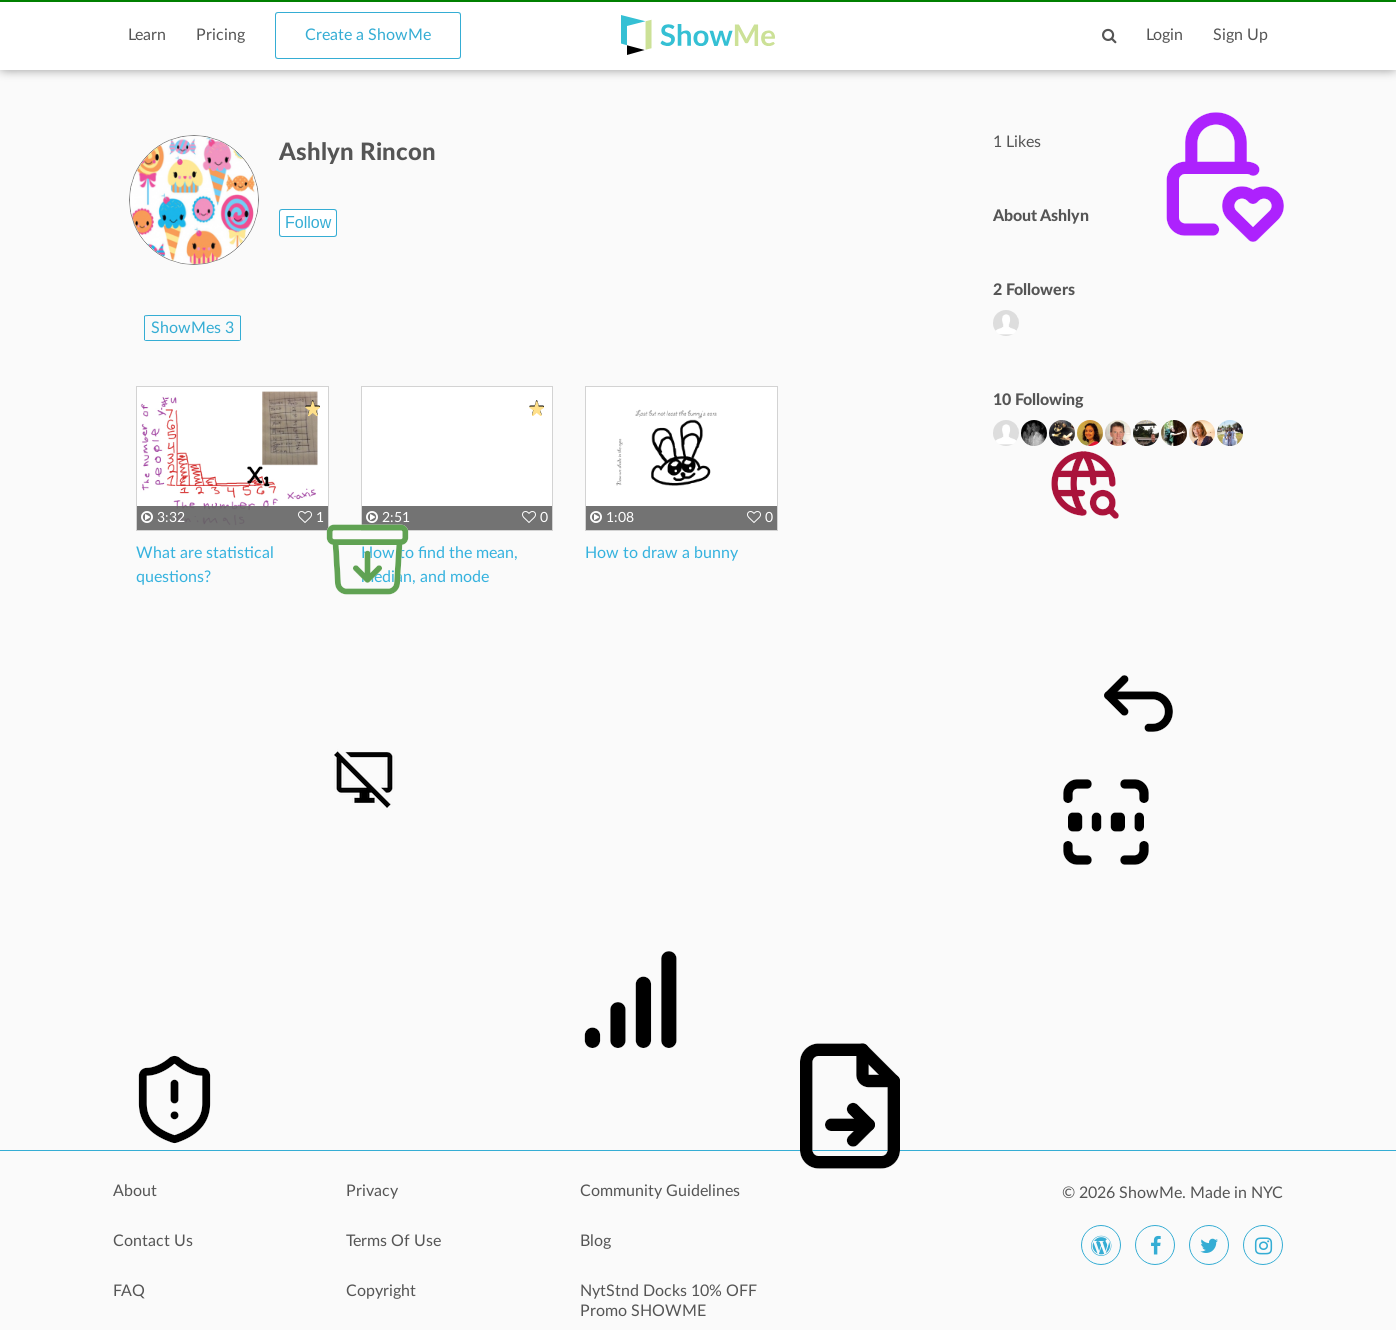 The image size is (1396, 1330). Describe the element at coordinates (1216, 174) in the screenshot. I see `protect or secure your favorites` at that location.